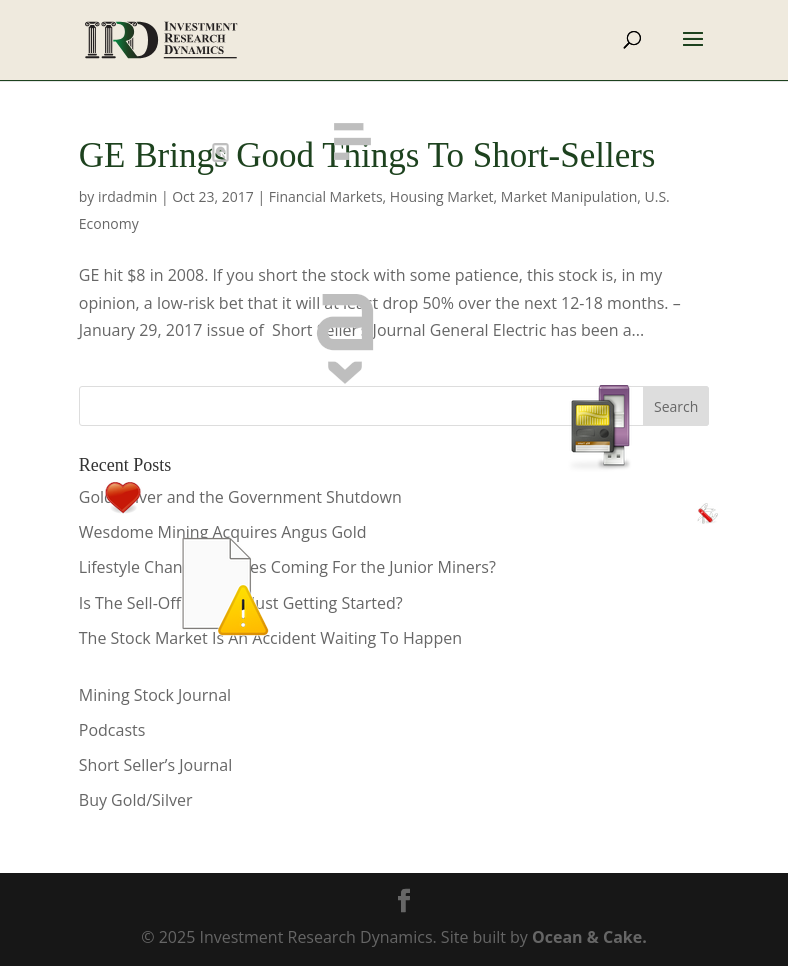  Describe the element at coordinates (123, 498) in the screenshot. I see `mark item as favorite` at that location.